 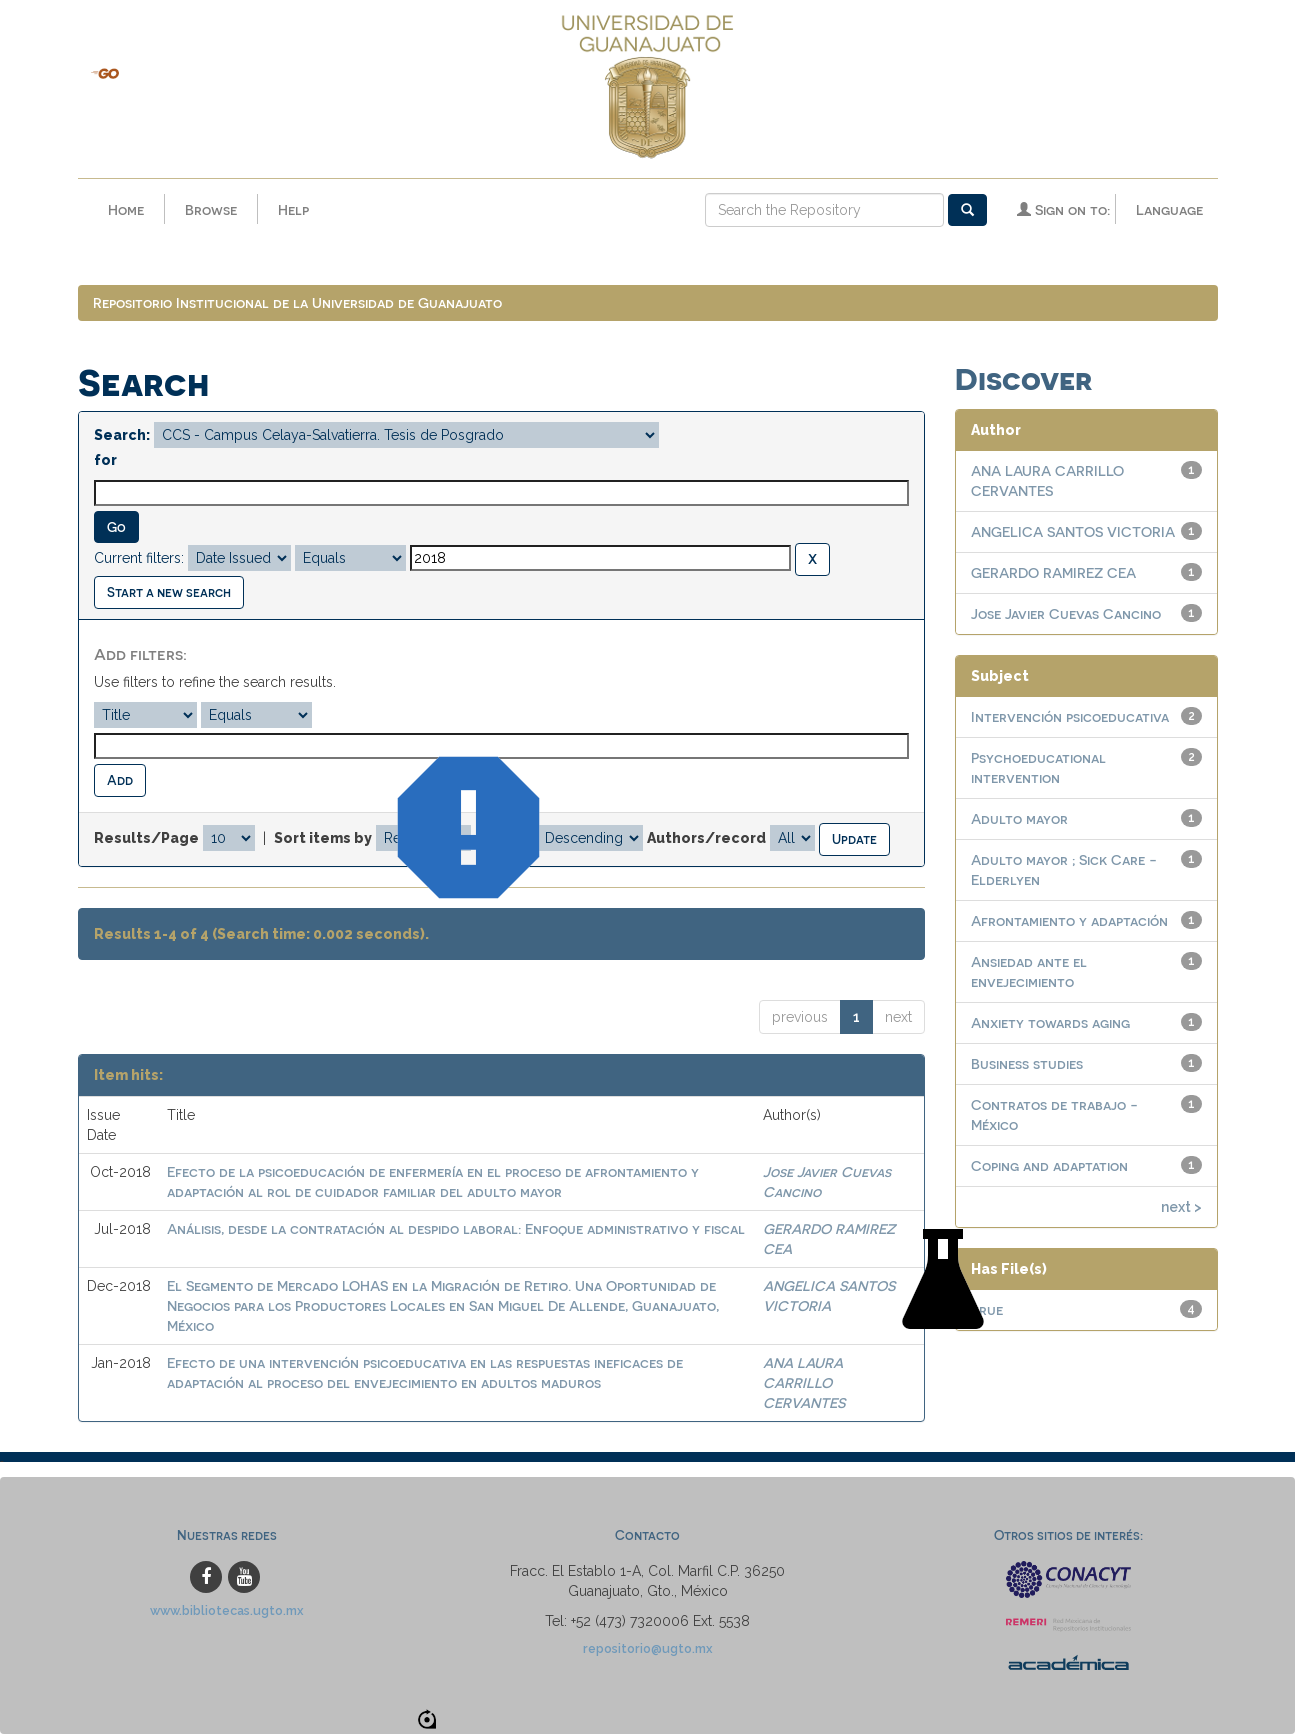 I want to click on go programming language logo, so click(x=105, y=74).